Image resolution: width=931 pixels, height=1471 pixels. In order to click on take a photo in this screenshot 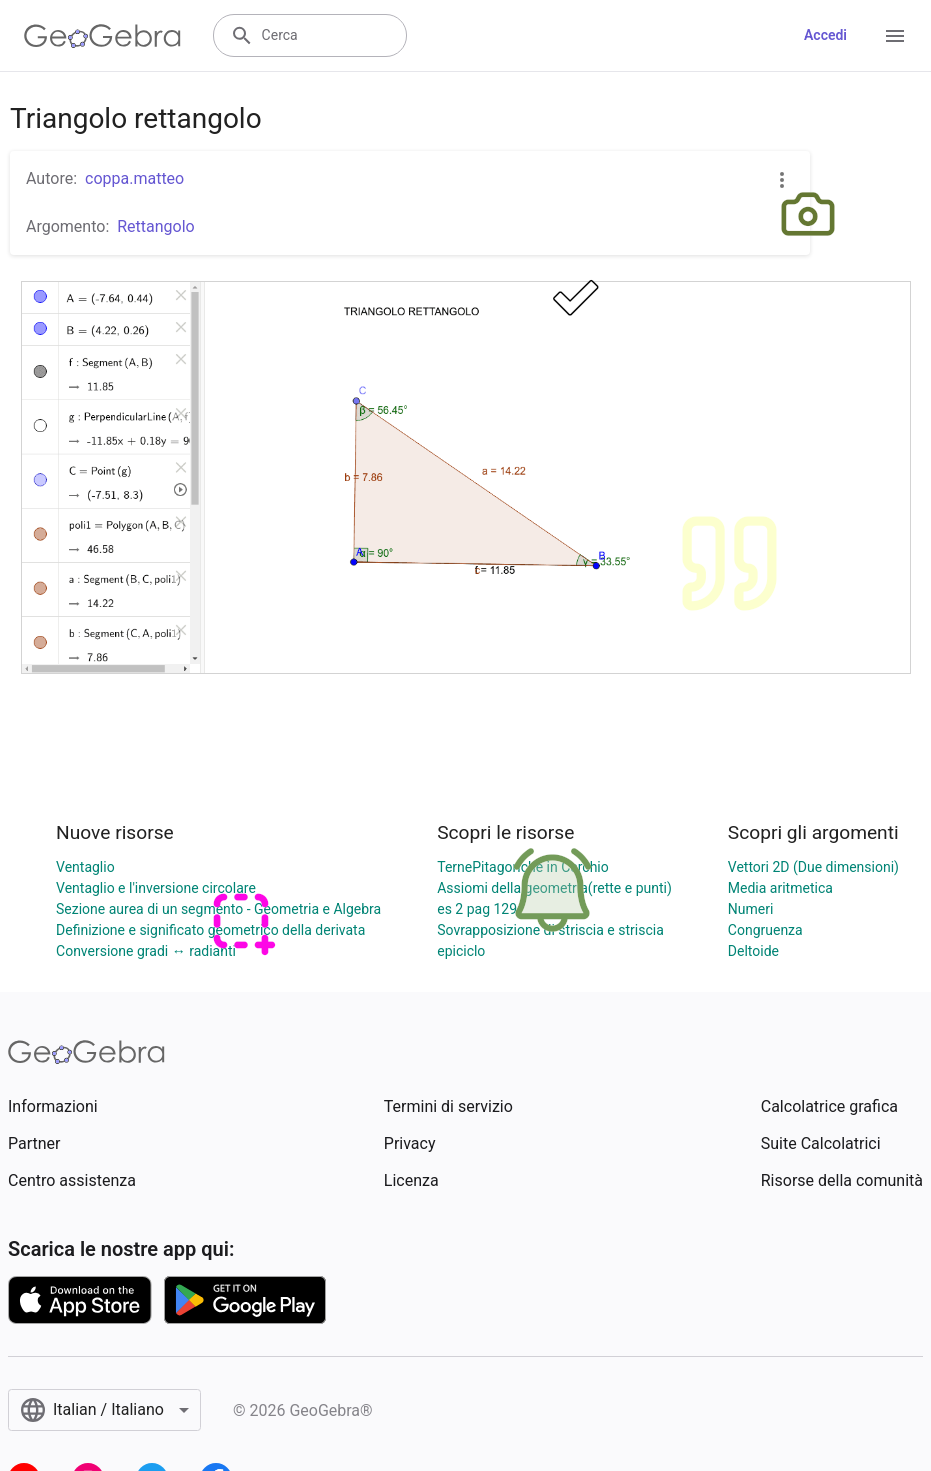, I will do `click(808, 214)`.